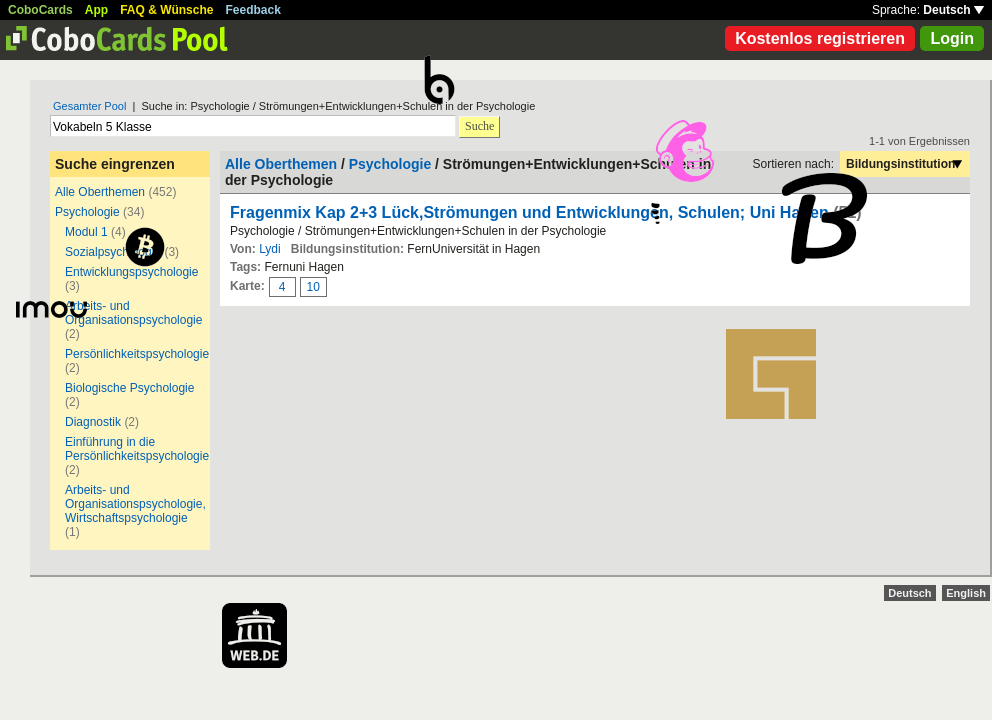 The image size is (992, 720). What do you see at coordinates (254, 635) in the screenshot?
I see `open web.de email service` at bounding box center [254, 635].